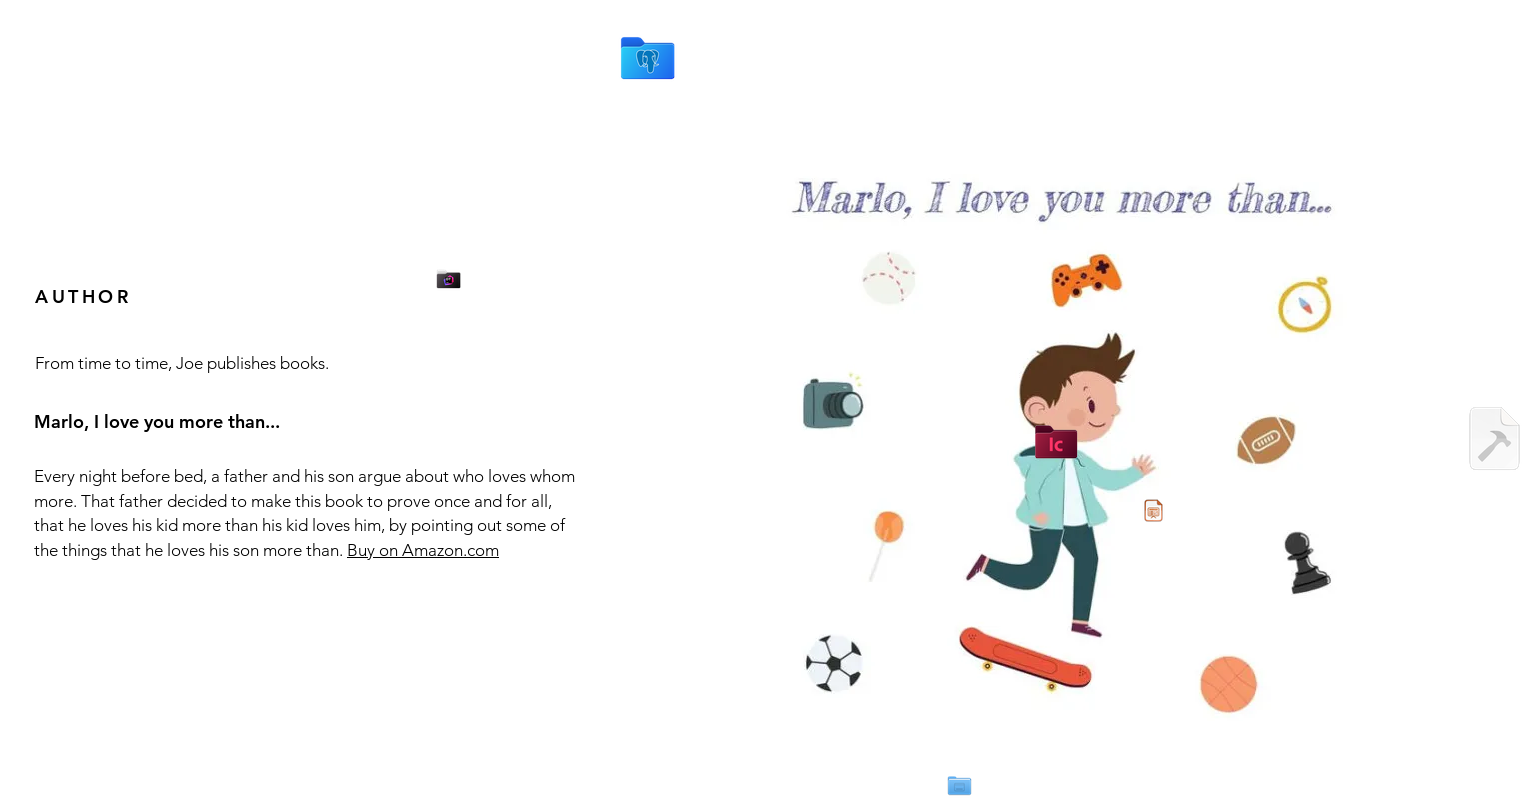 The width and height of the screenshot is (1534, 804). I want to click on open jetbrains dottrace project folder, so click(448, 279).